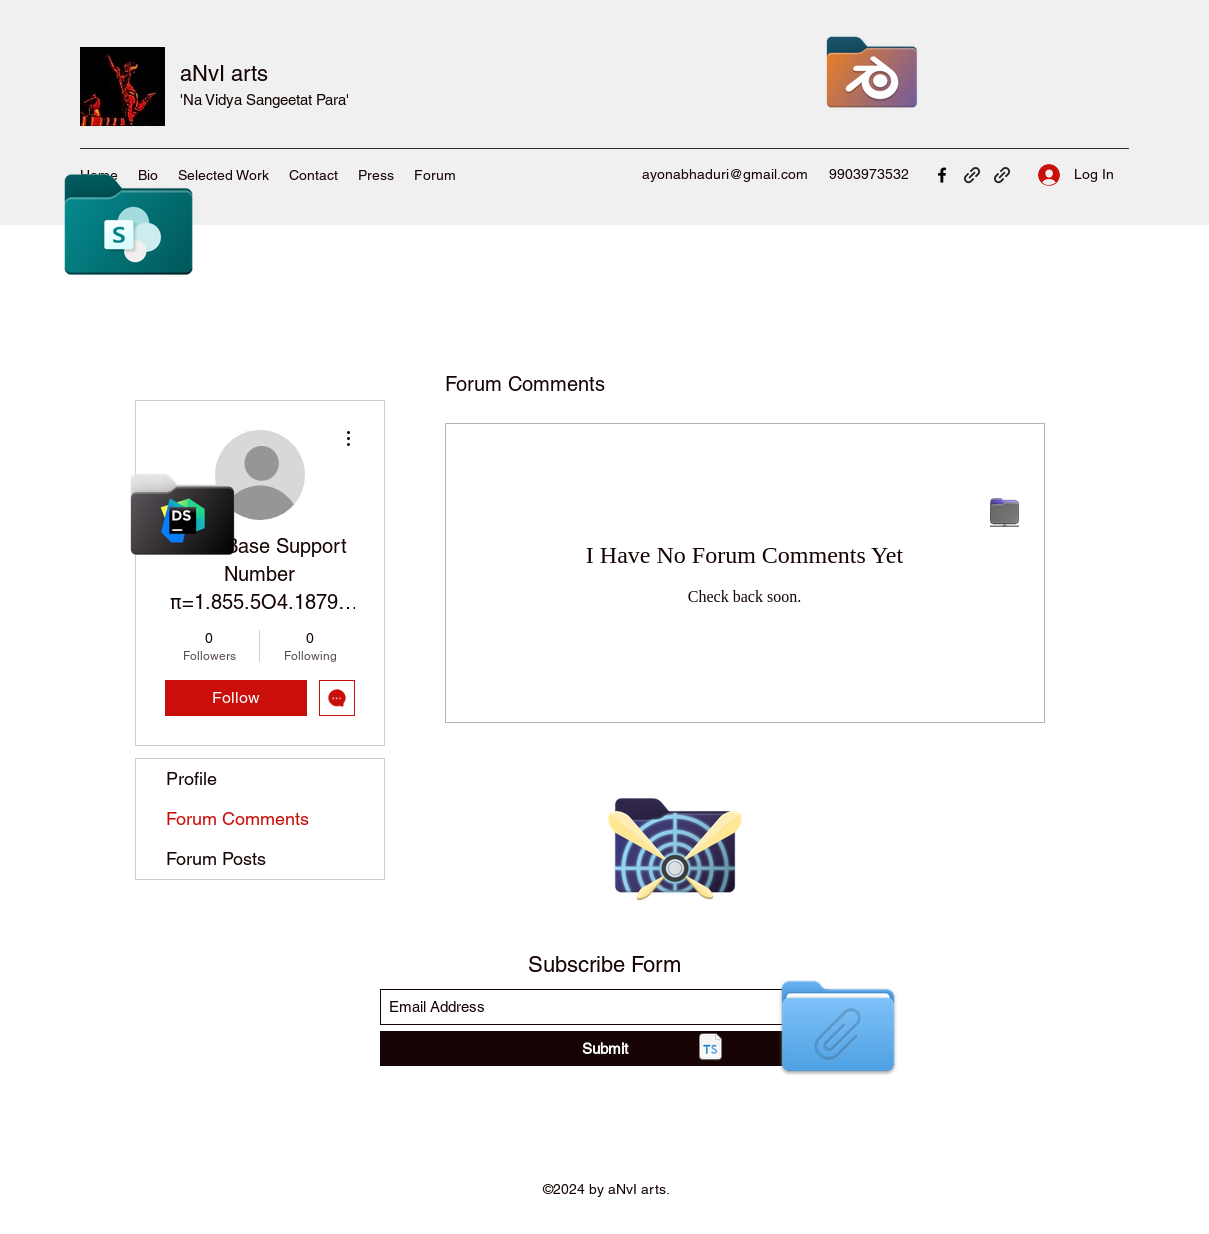  Describe the element at coordinates (838, 1026) in the screenshot. I see `open folder containing email attachments` at that location.